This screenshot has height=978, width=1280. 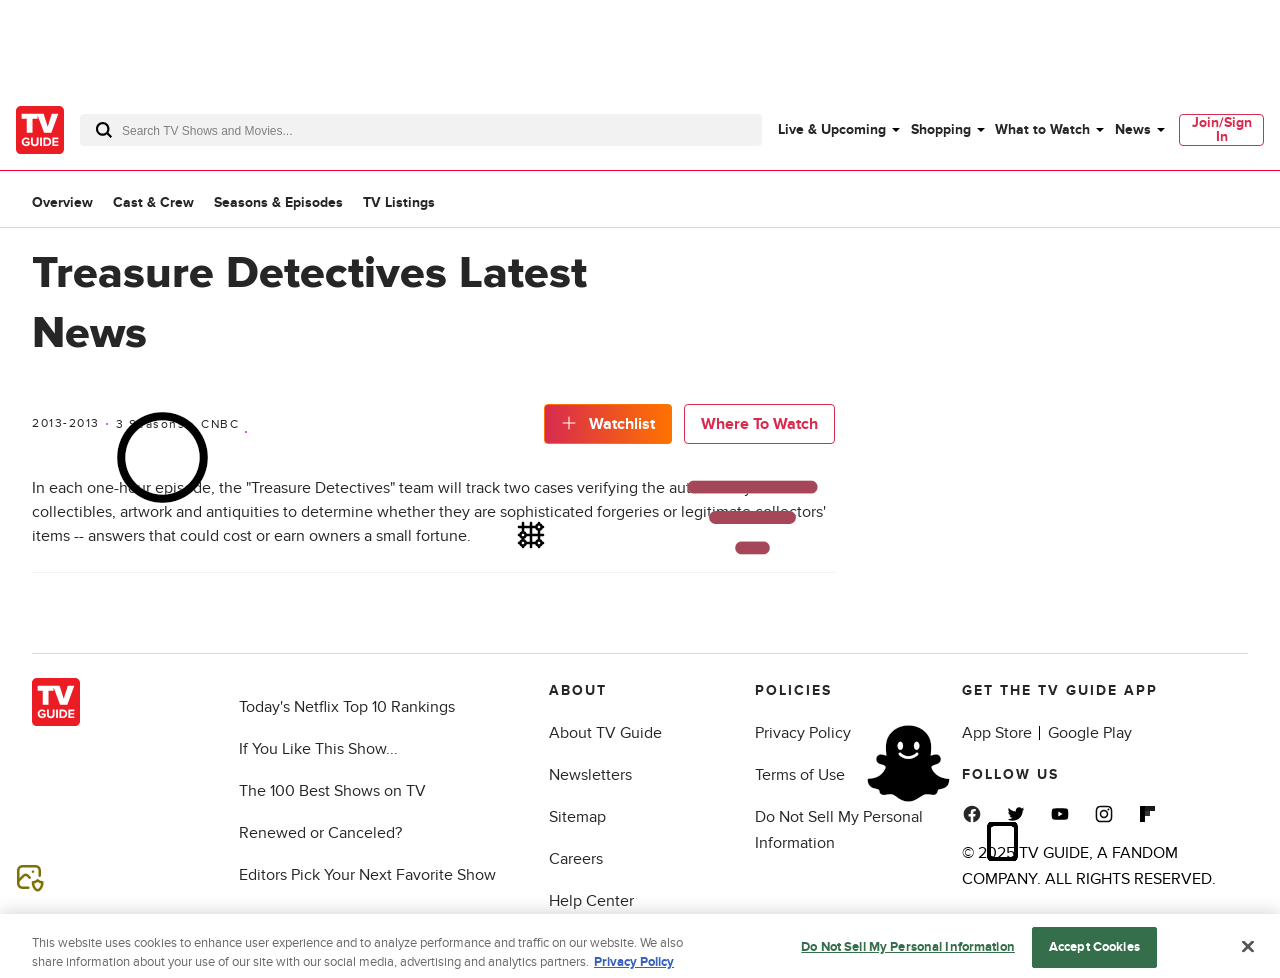 What do you see at coordinates (29, 877) in the screenshot?
I see `protected photo or image` at bounding box center [29, 877].